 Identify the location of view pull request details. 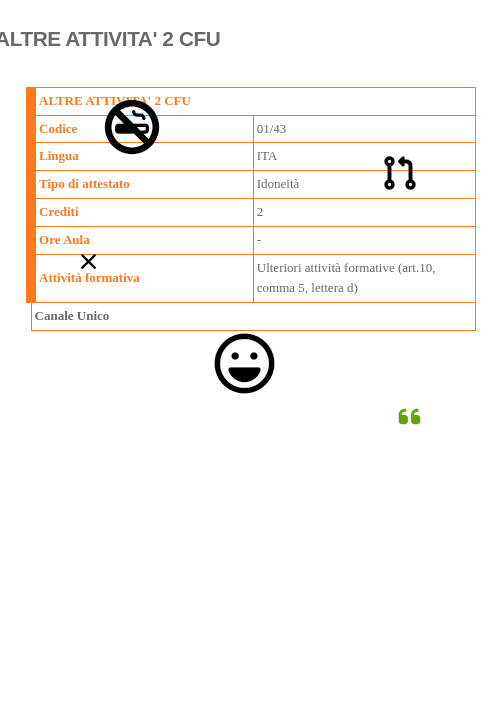
(400, 173).